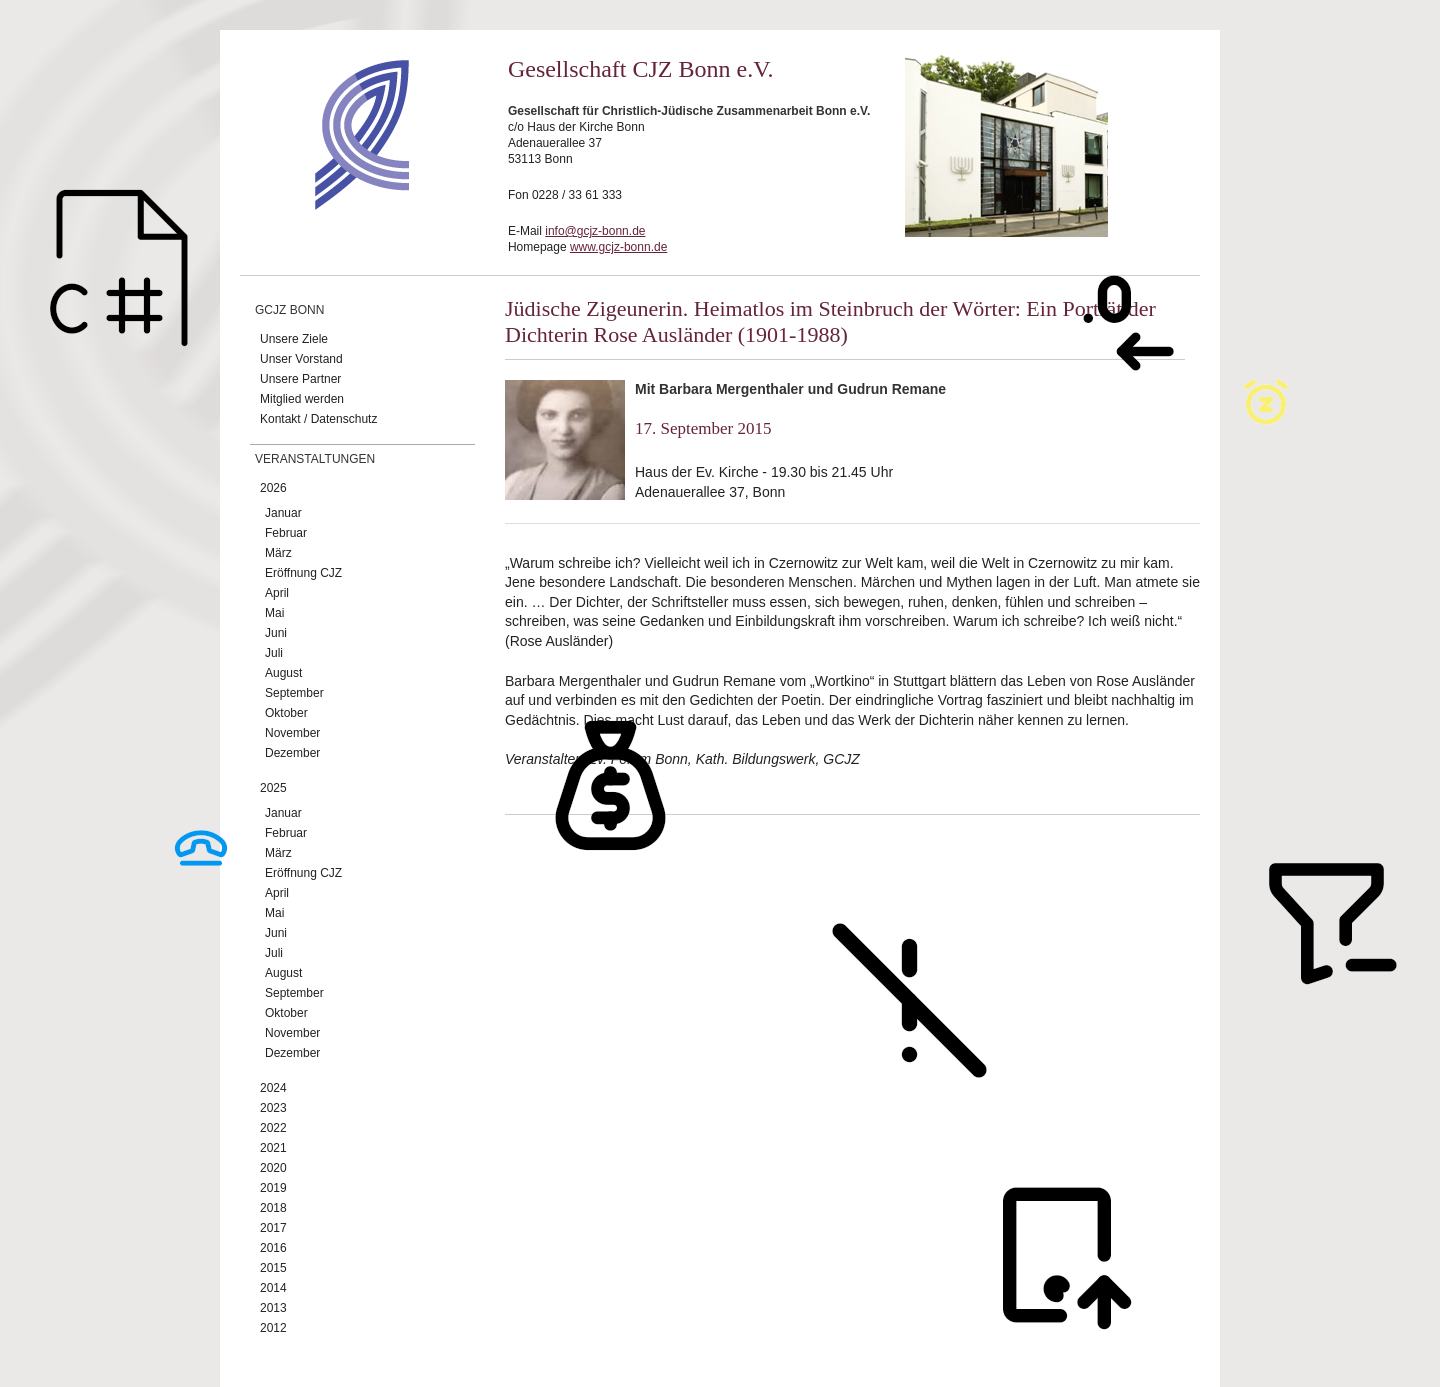 The image size is (1440, 1387). Describe the element at coordinates (909, 1000) in the screenshot. I see `disable alert notifications` at that location.